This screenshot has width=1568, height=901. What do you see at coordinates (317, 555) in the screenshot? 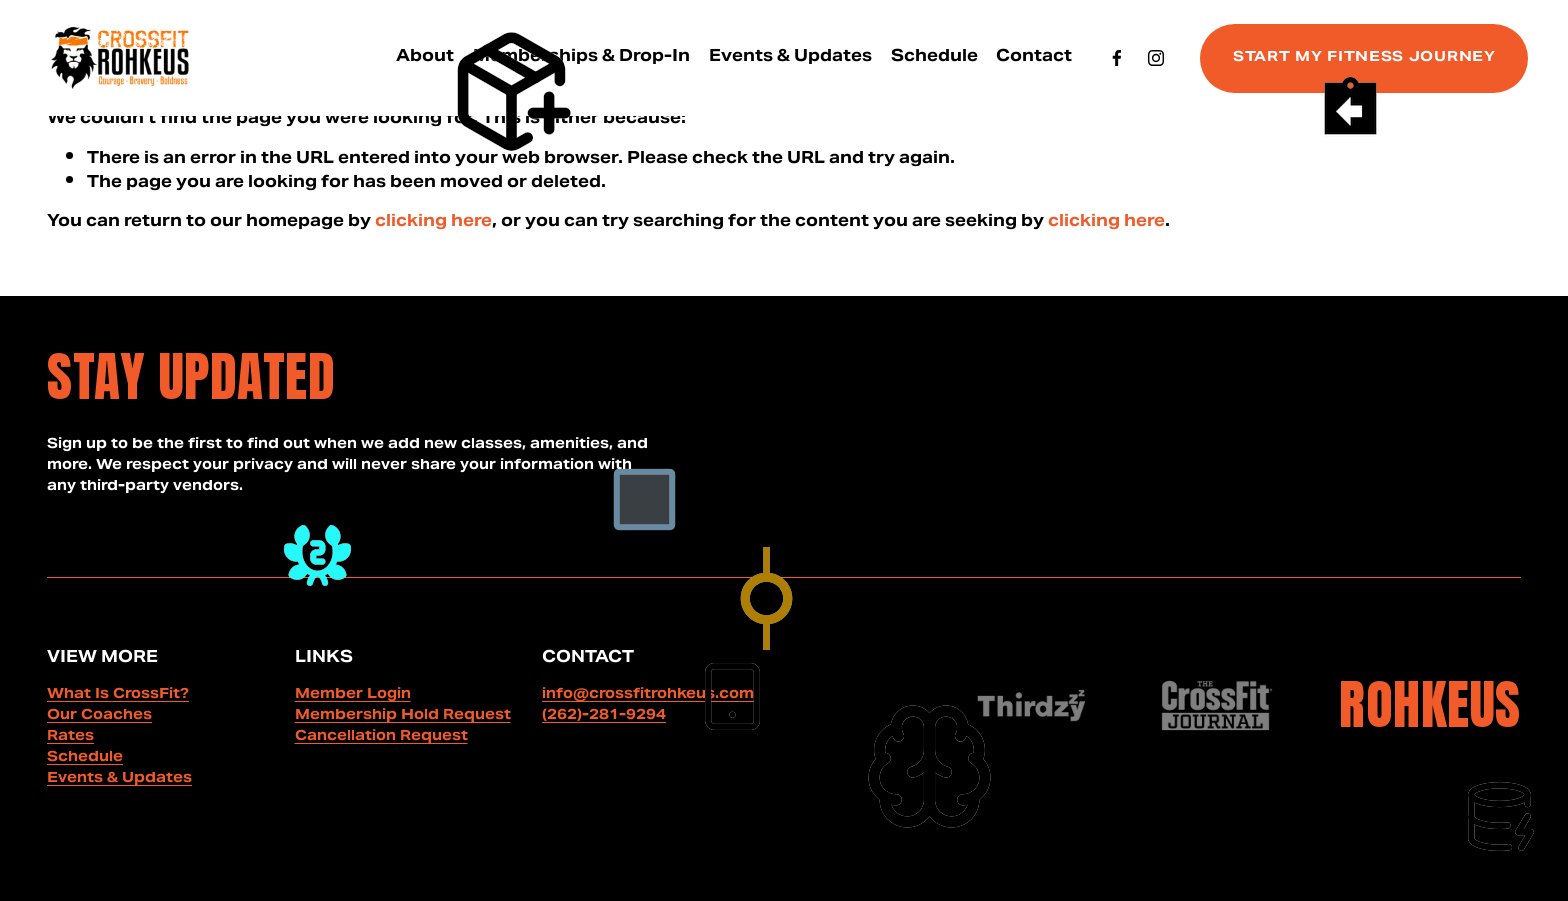
I see `view achievements or awards` at bounding box center [317, 555].